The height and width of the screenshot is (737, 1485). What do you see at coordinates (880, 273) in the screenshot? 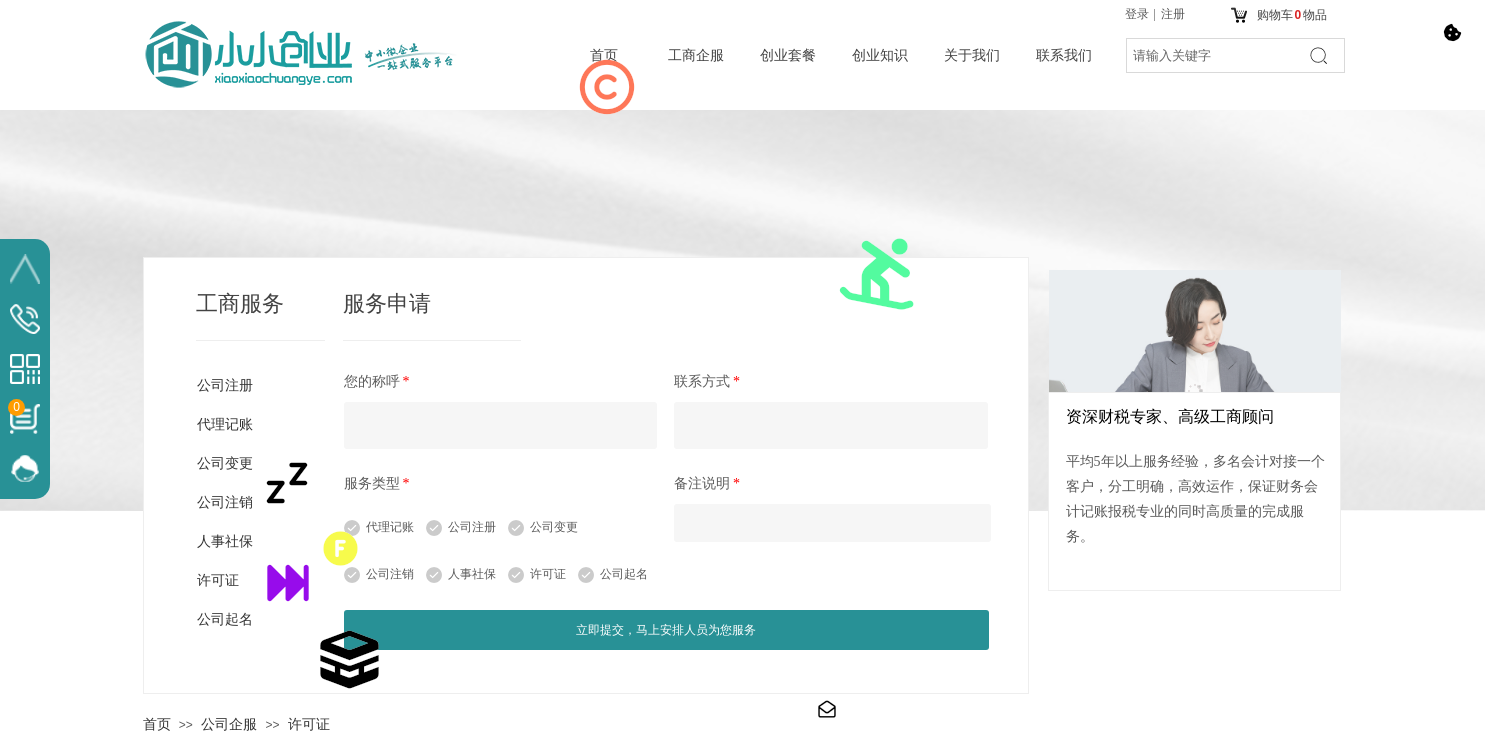
I see `snowboarding activity or winter sports category` at bounding box center [880, 273].